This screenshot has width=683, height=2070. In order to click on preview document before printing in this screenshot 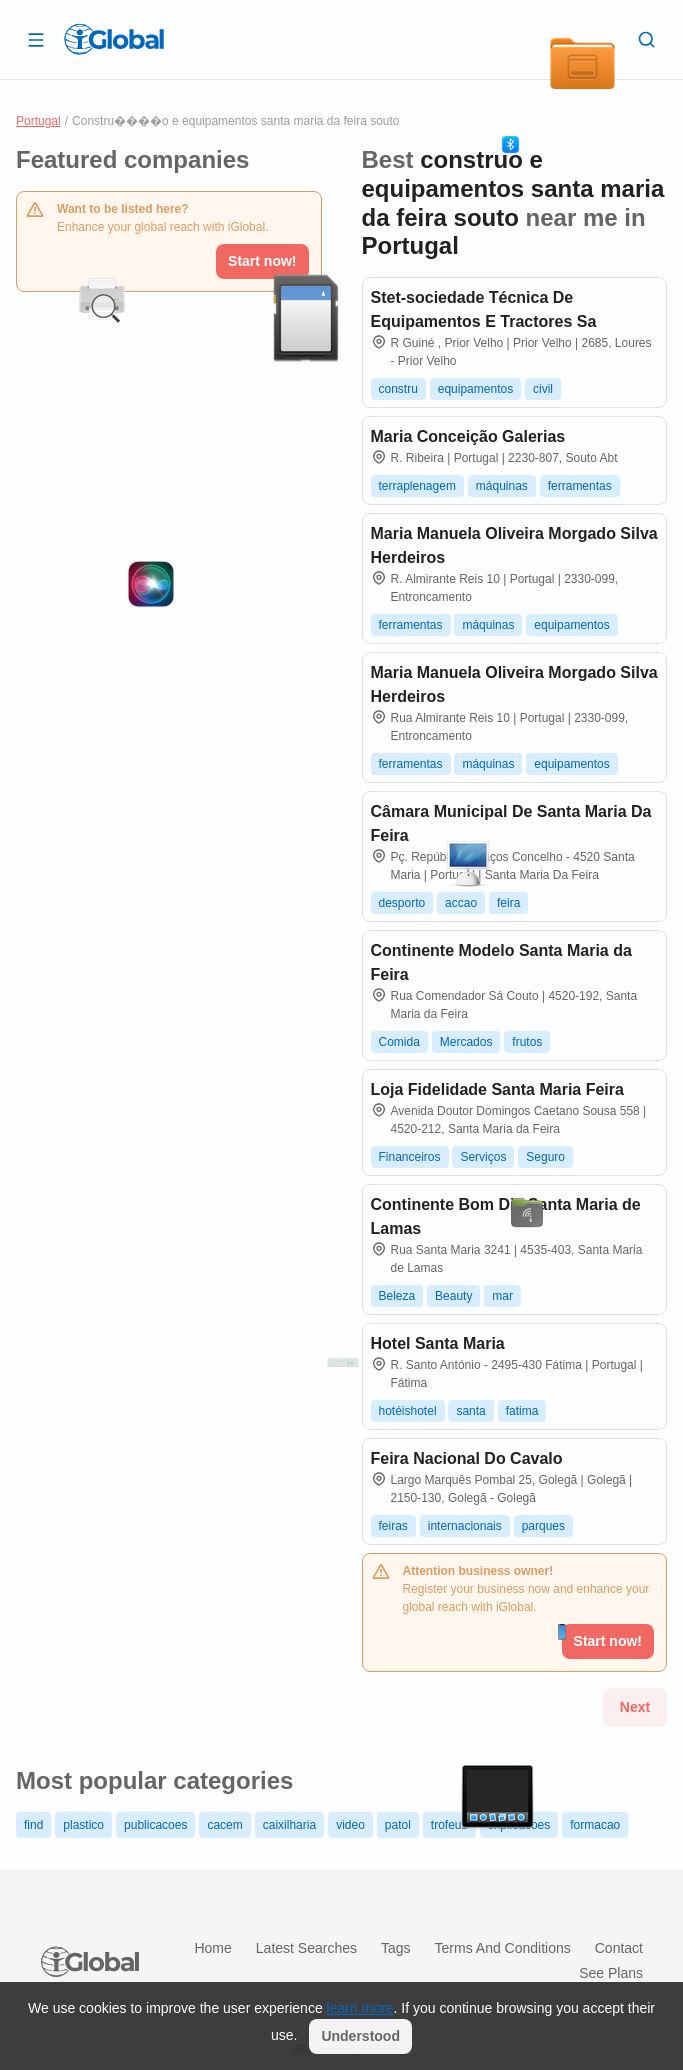, I will do `click(102, 299)`.